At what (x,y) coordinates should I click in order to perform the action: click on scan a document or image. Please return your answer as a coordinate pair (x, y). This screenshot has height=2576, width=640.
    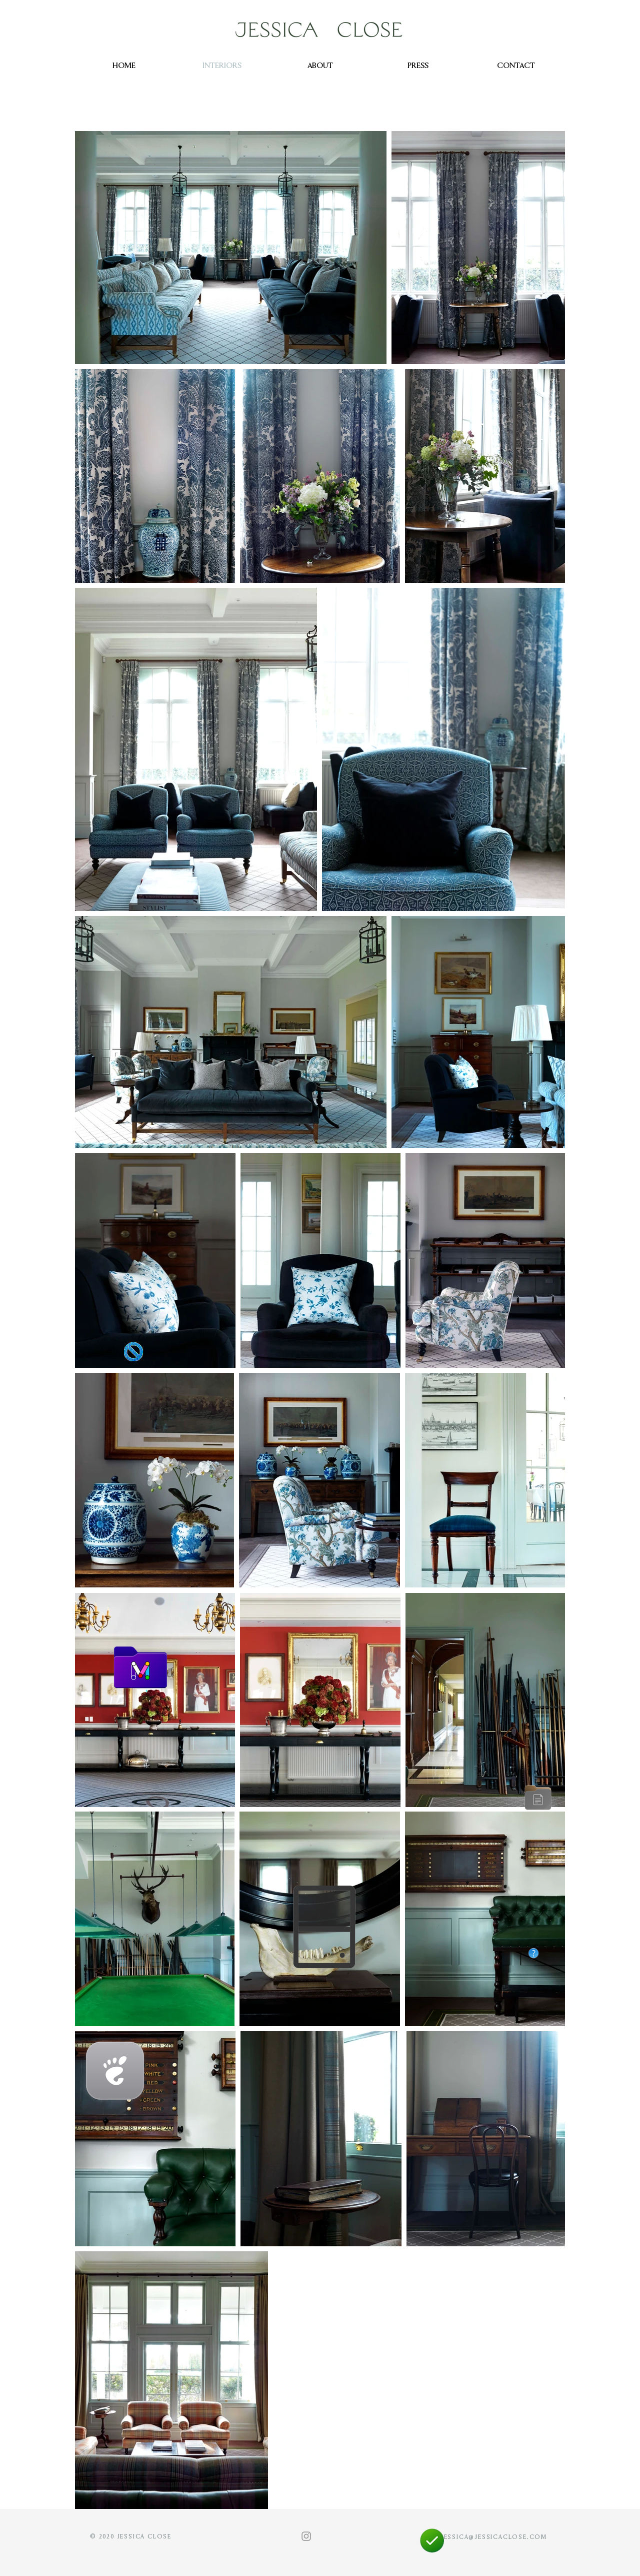
    Looking at the image, I should click on (324, 1927).